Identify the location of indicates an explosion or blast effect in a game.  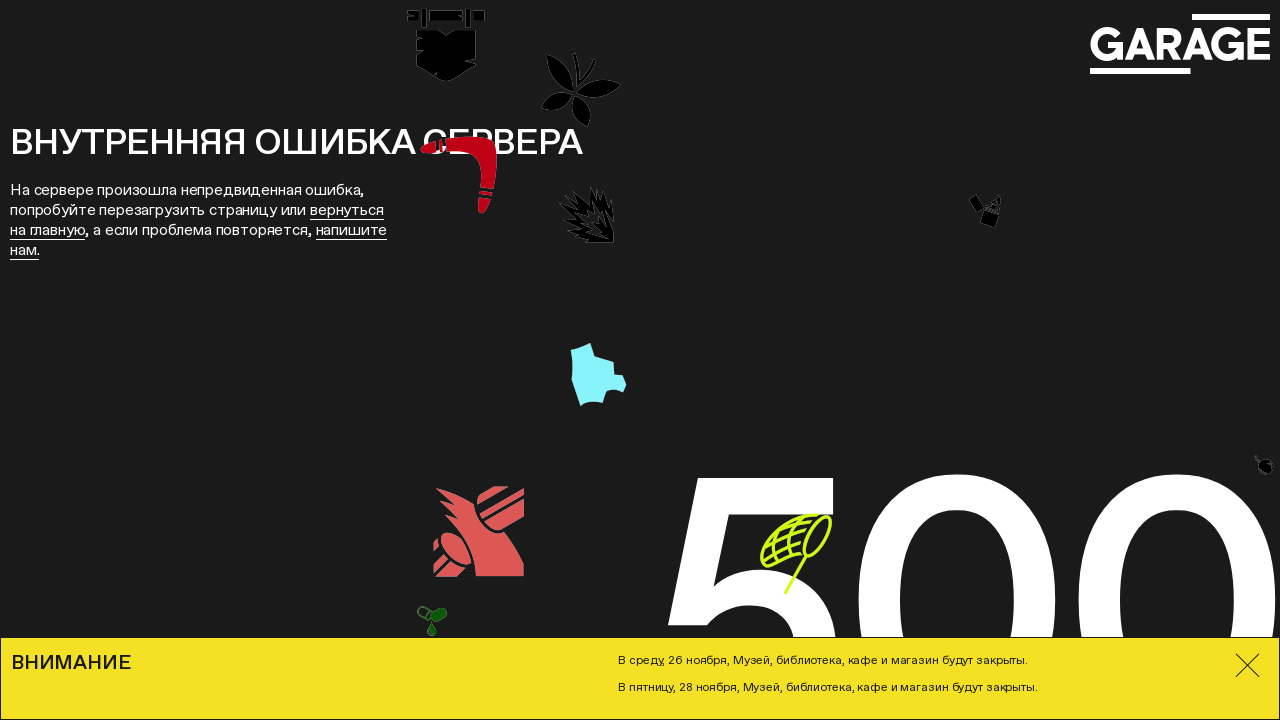
(586, 214).